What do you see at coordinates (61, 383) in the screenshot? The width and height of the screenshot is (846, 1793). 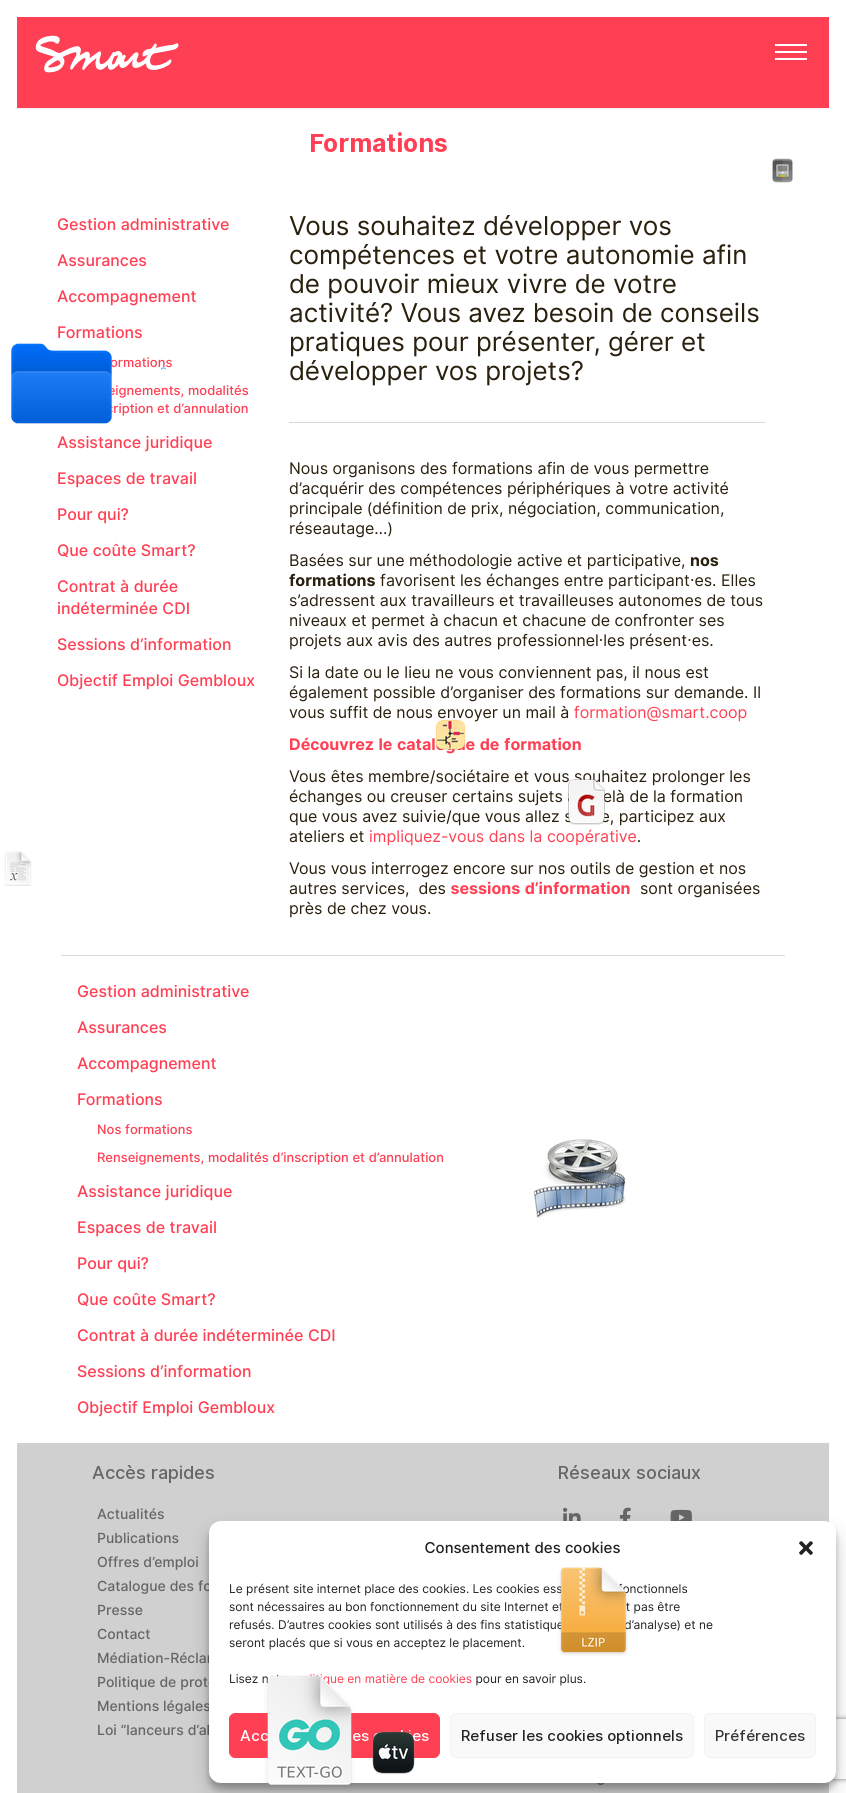 I see `open folder containing files or documents` at bounding box center [61, 383].